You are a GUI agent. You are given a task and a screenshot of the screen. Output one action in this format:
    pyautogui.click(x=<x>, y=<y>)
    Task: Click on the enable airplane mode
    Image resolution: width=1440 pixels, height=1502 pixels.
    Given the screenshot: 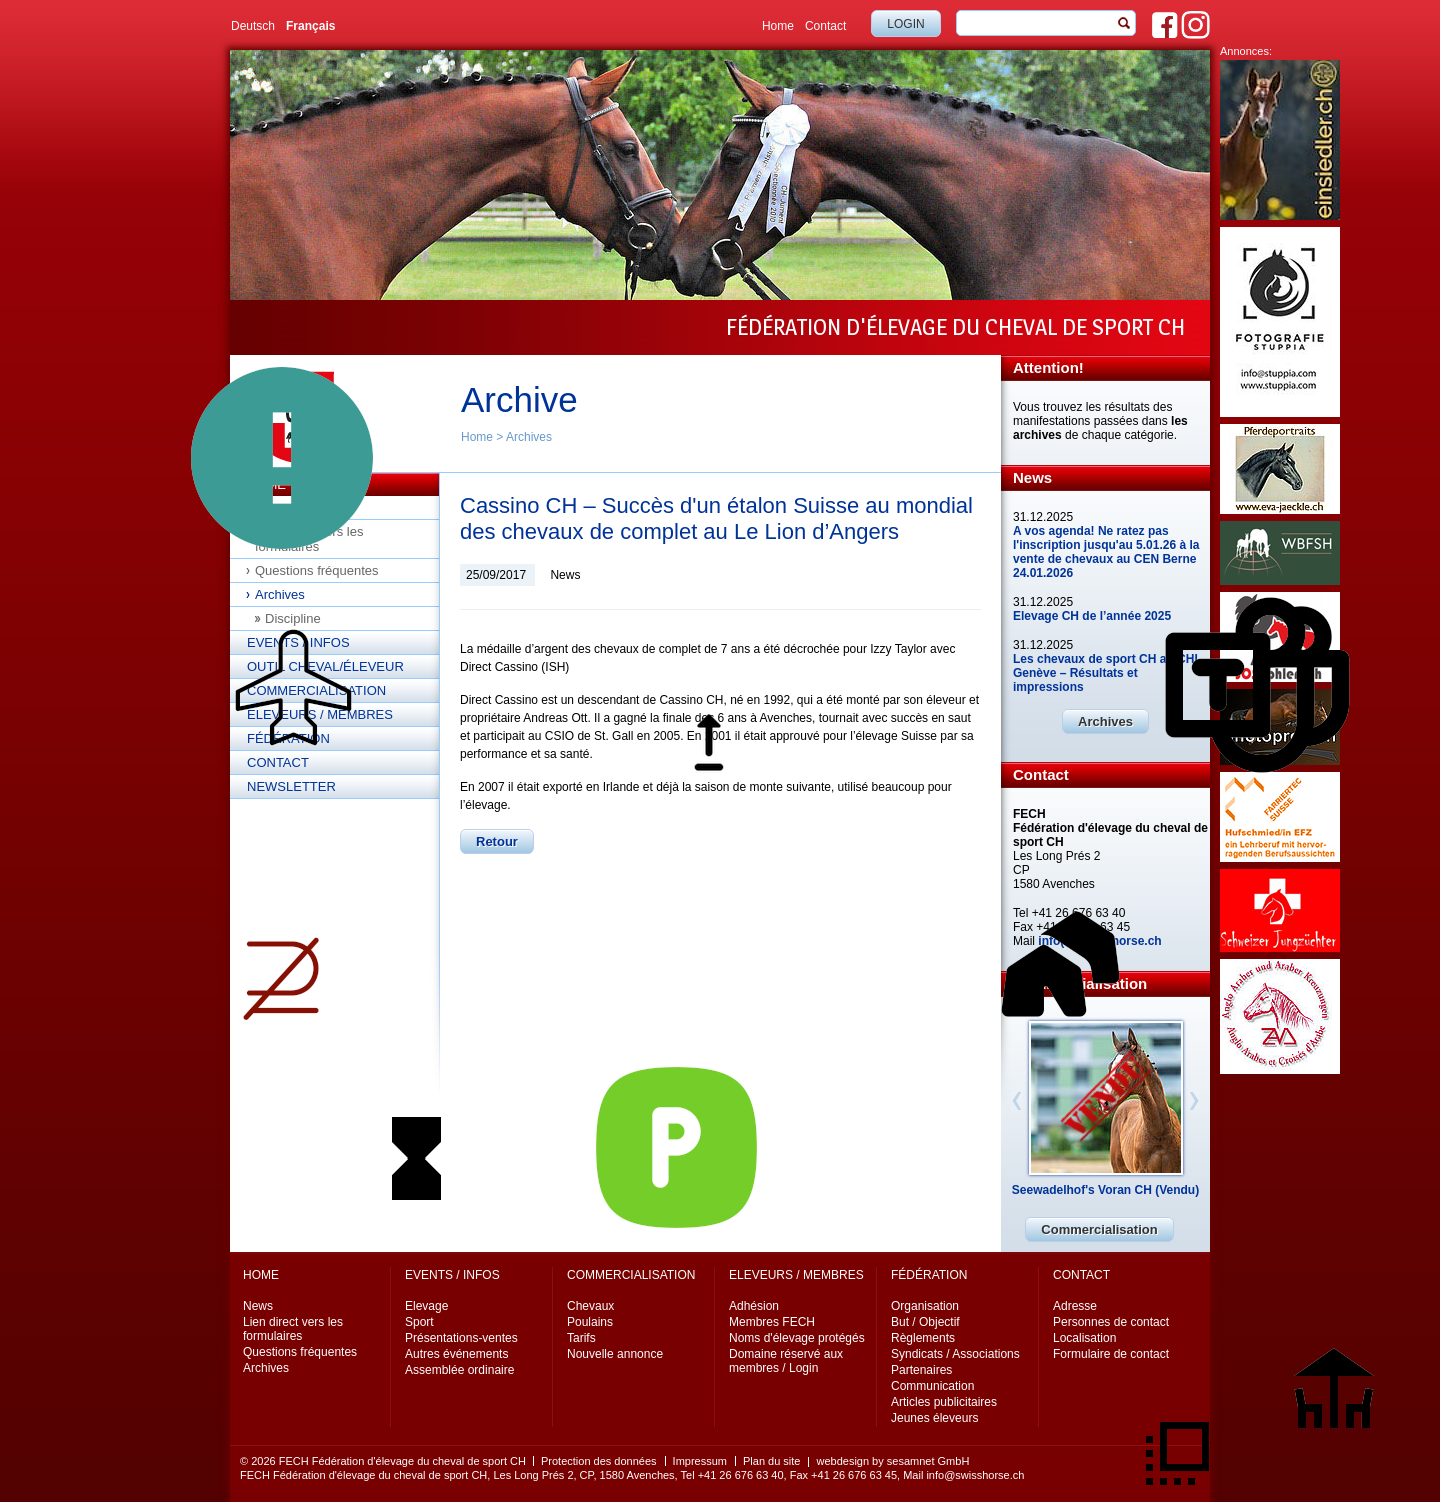 What is the action you would take?
    pyautogui.click(x=293, y=687)
    